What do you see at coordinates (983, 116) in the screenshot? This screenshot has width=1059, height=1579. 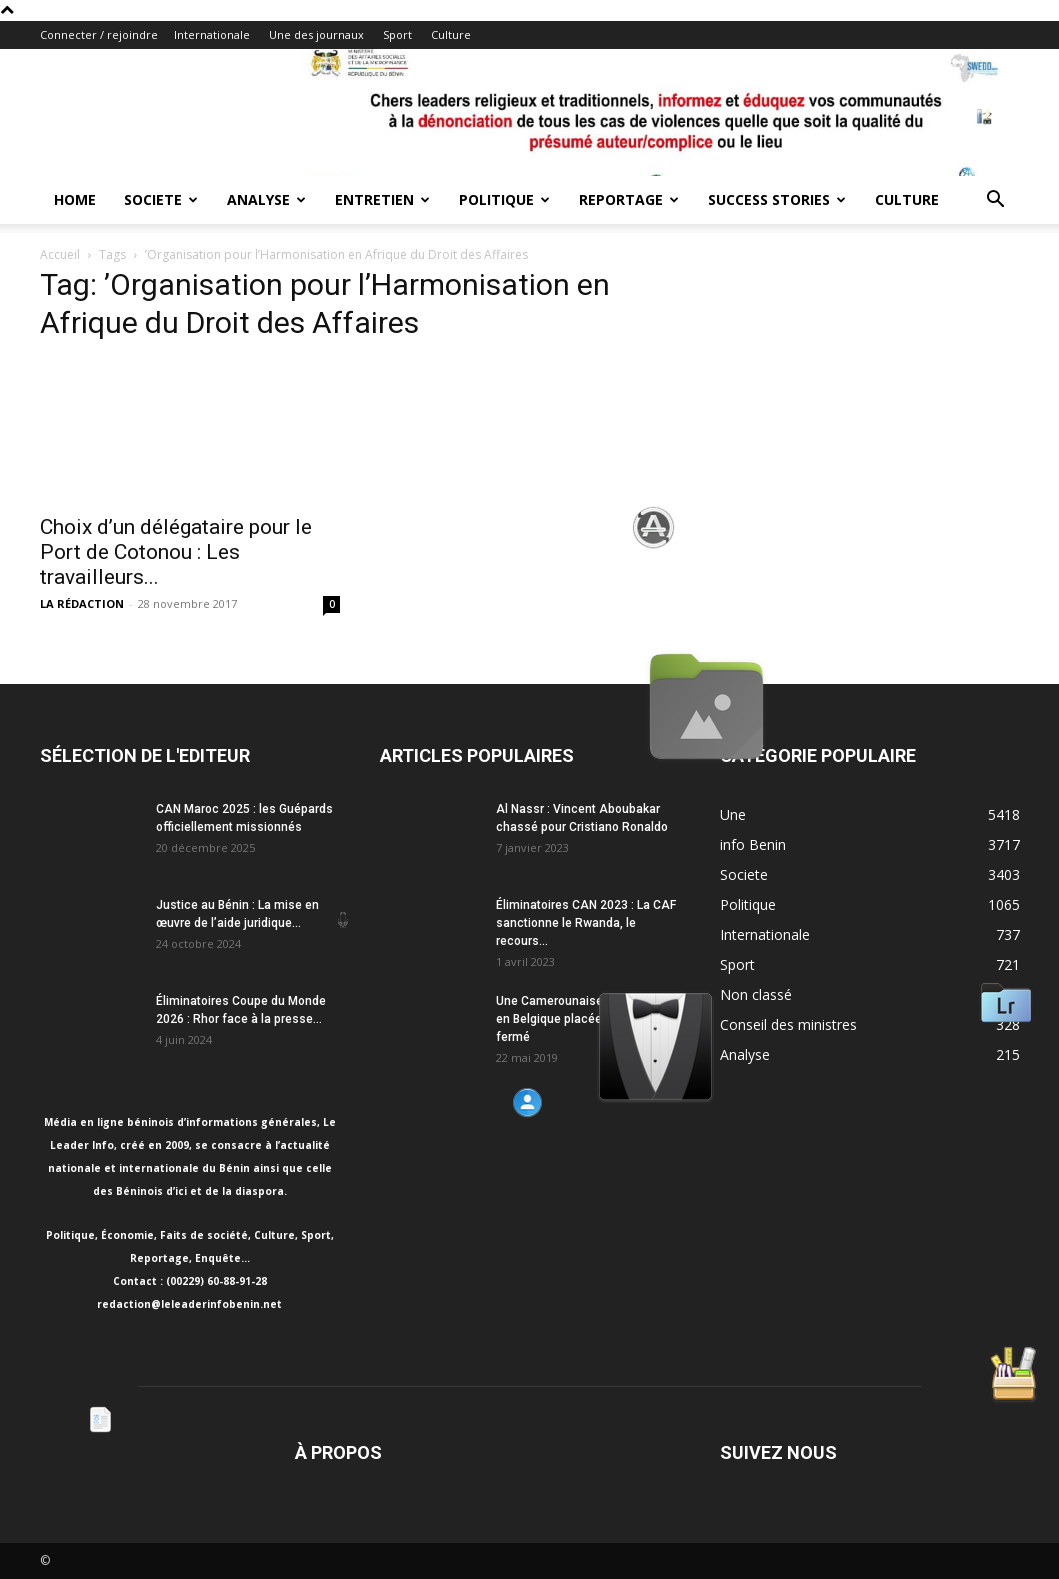 I see `indicates battery is charging with good charge level` at bounding box center [983, 116].